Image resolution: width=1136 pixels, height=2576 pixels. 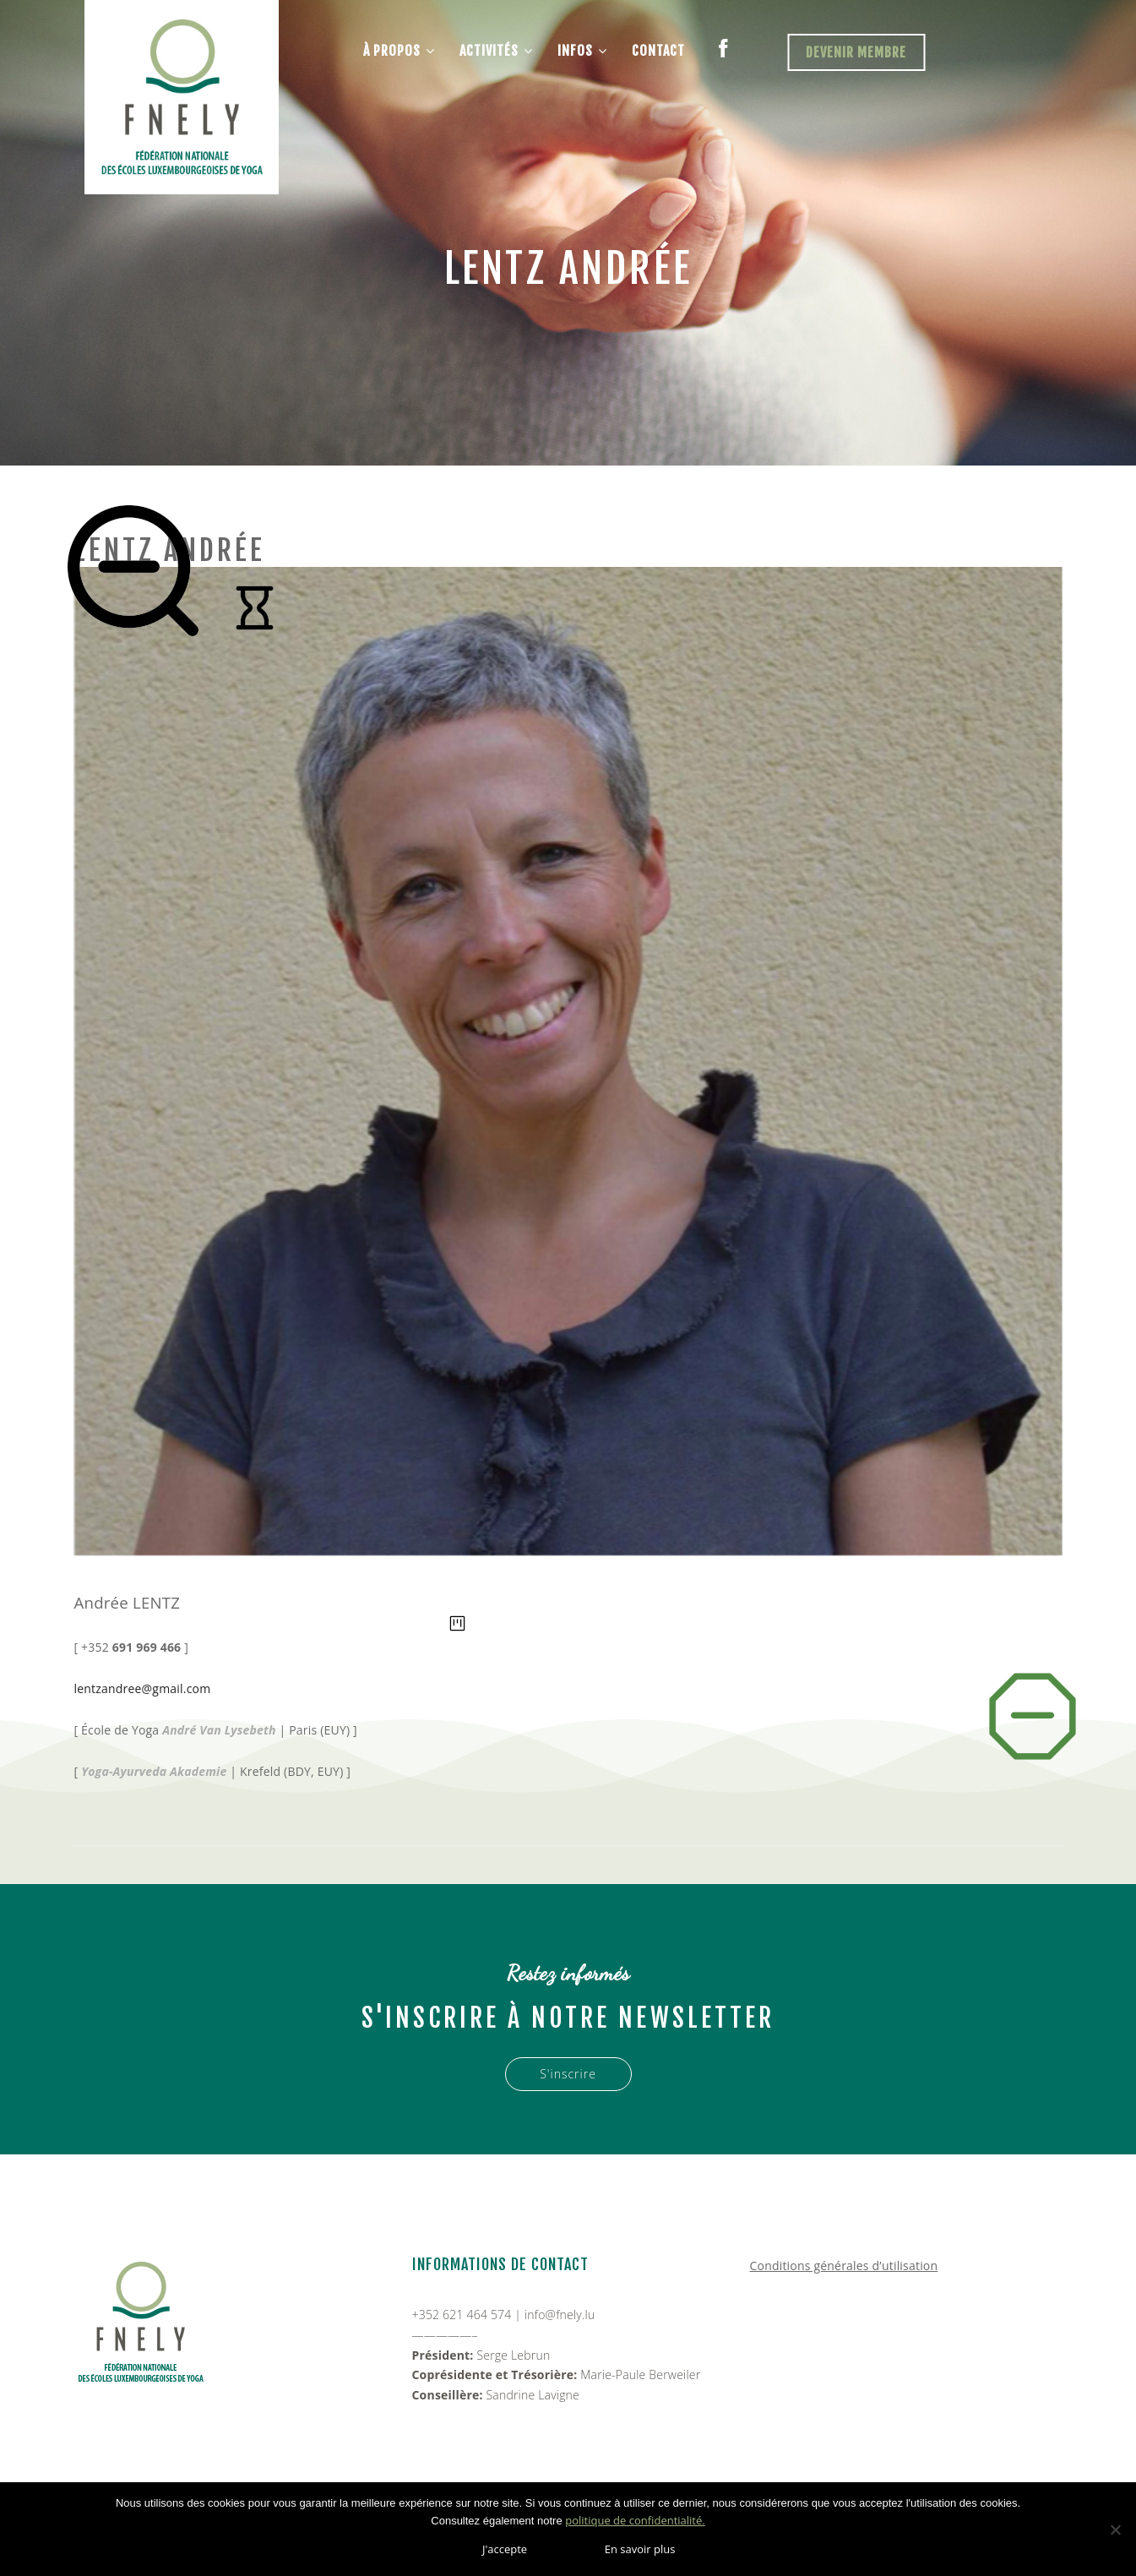 I want to click on open project board, so click(x=457, y=1623).